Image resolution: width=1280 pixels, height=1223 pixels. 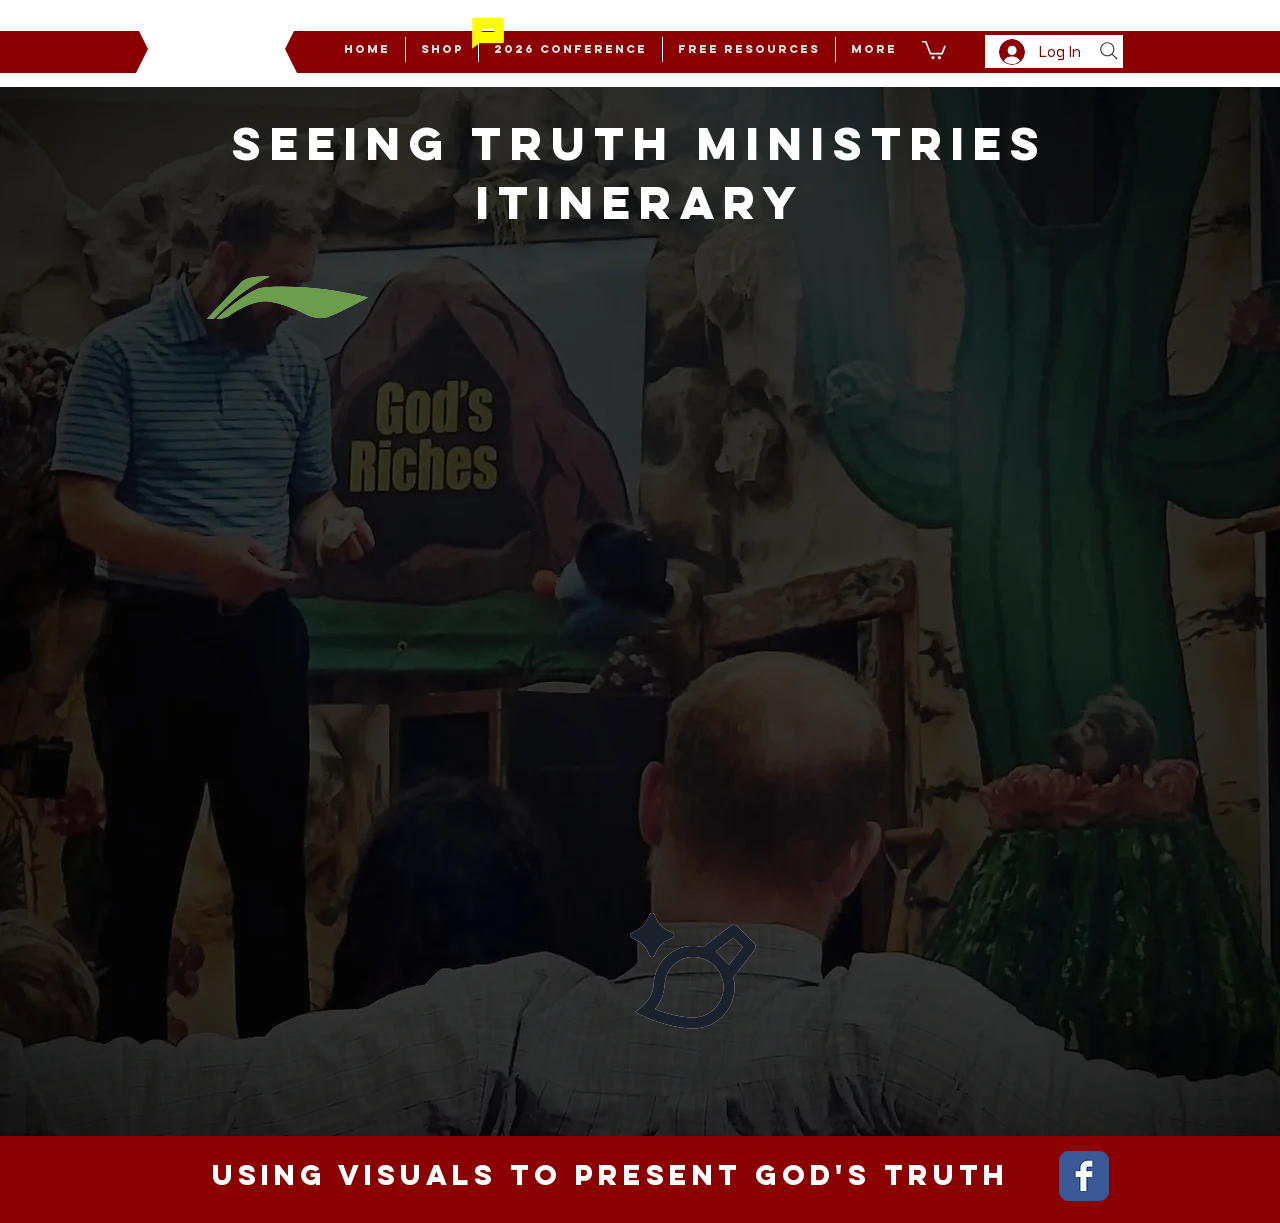 What do you see at coordinates (488, 32) in the screenshot?
I see `open messaging or chat` at bounding box center [488, 32].